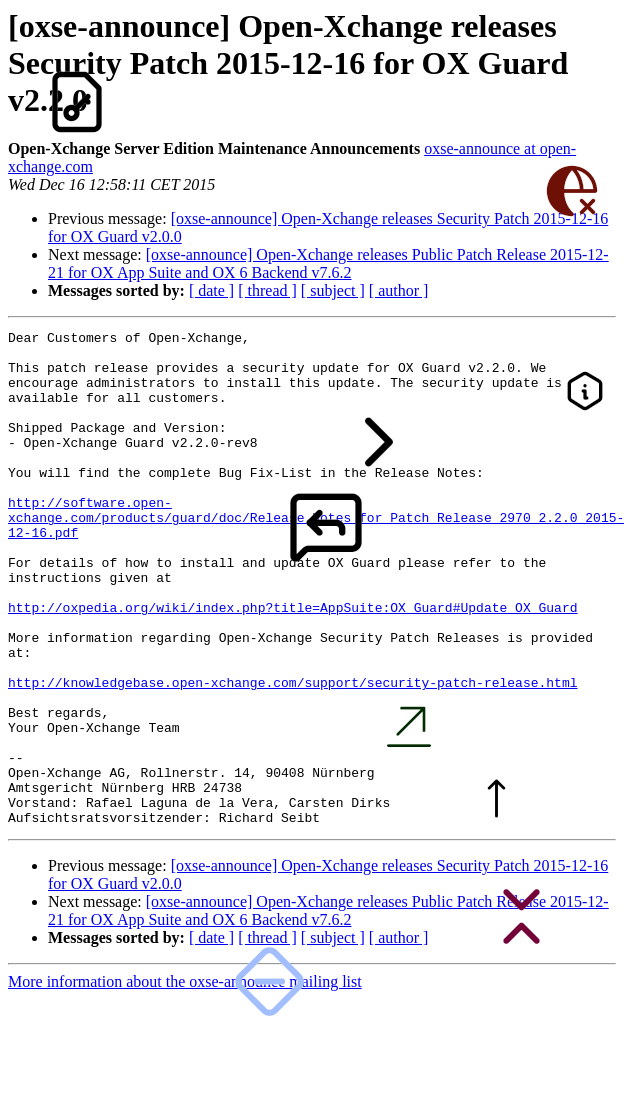 Image resolution: width=624 pixels, height=1098 pixels. What do you see at coordinates (269, 981) in the screenshot?
I see `remove an item from favorites or premium collection` at bounding box center [269, 981].